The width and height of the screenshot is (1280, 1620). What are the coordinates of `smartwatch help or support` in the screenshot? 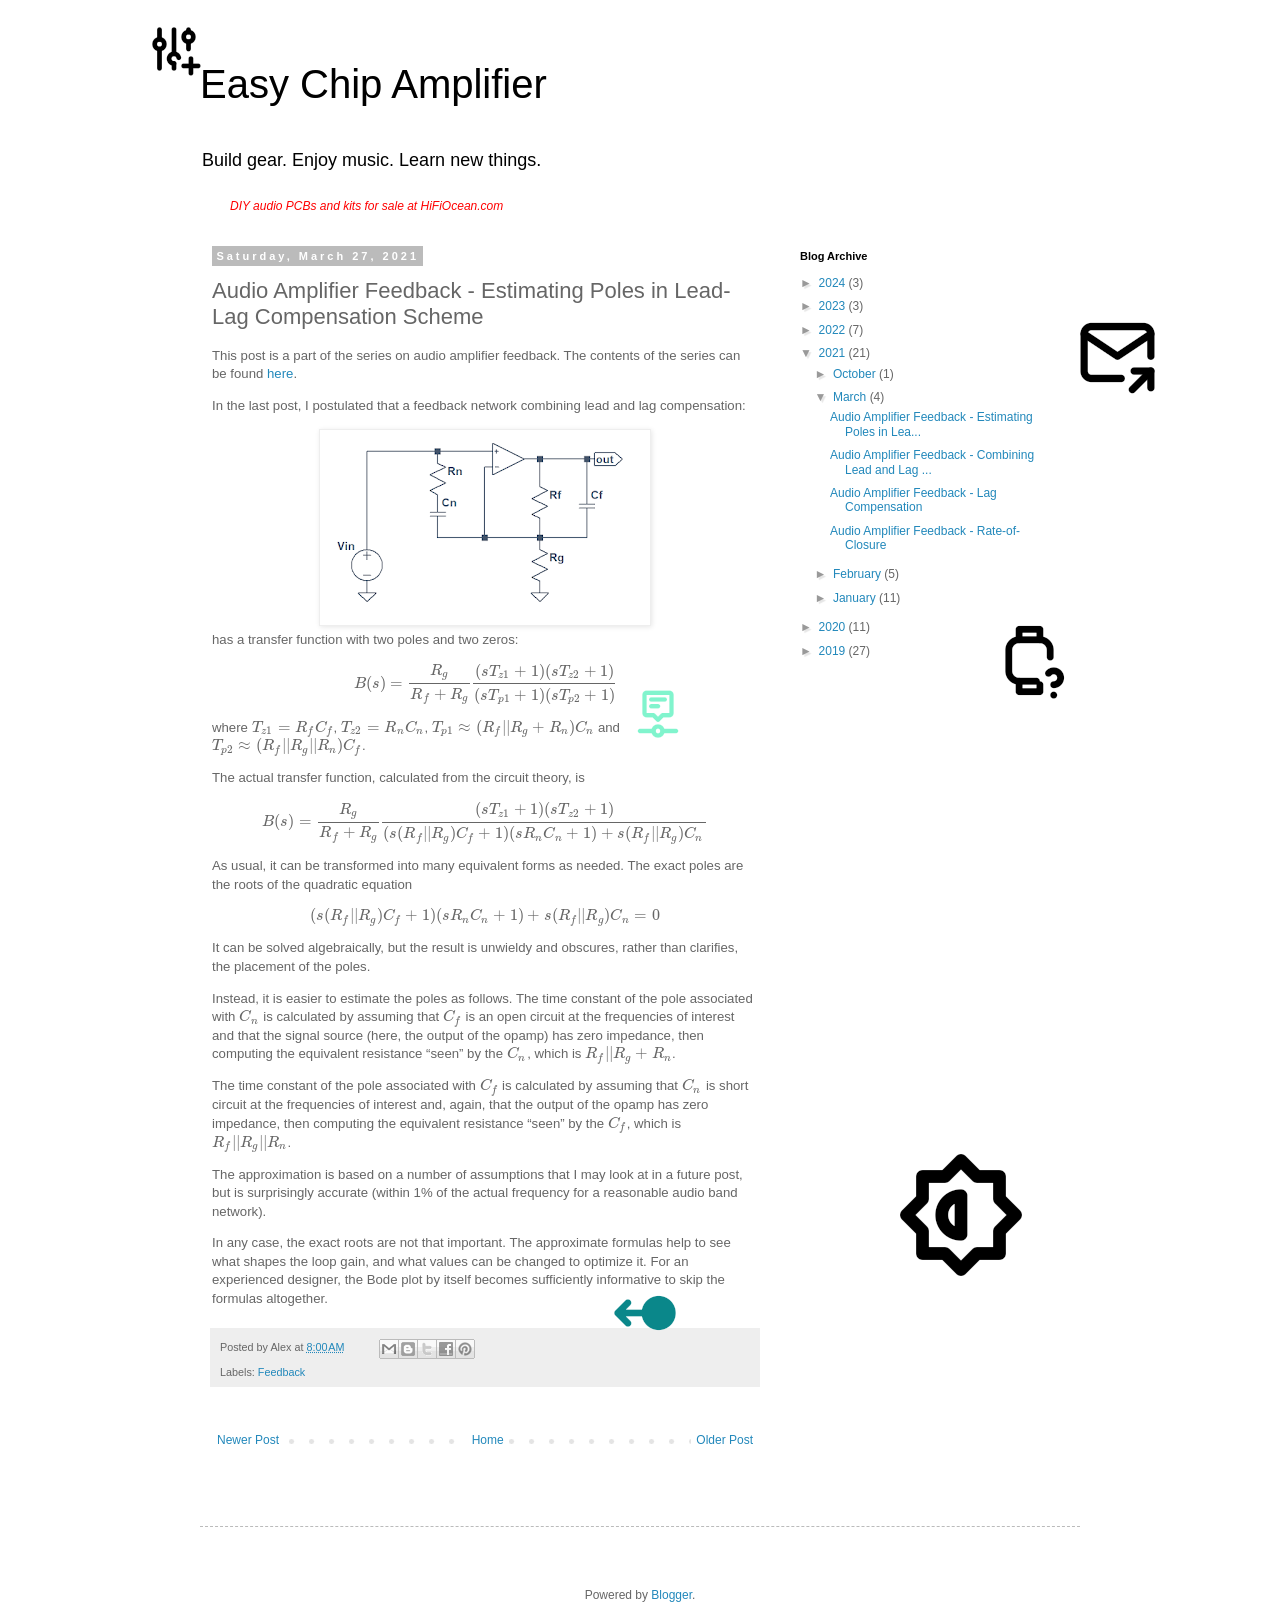 It's located at (1029, 660).